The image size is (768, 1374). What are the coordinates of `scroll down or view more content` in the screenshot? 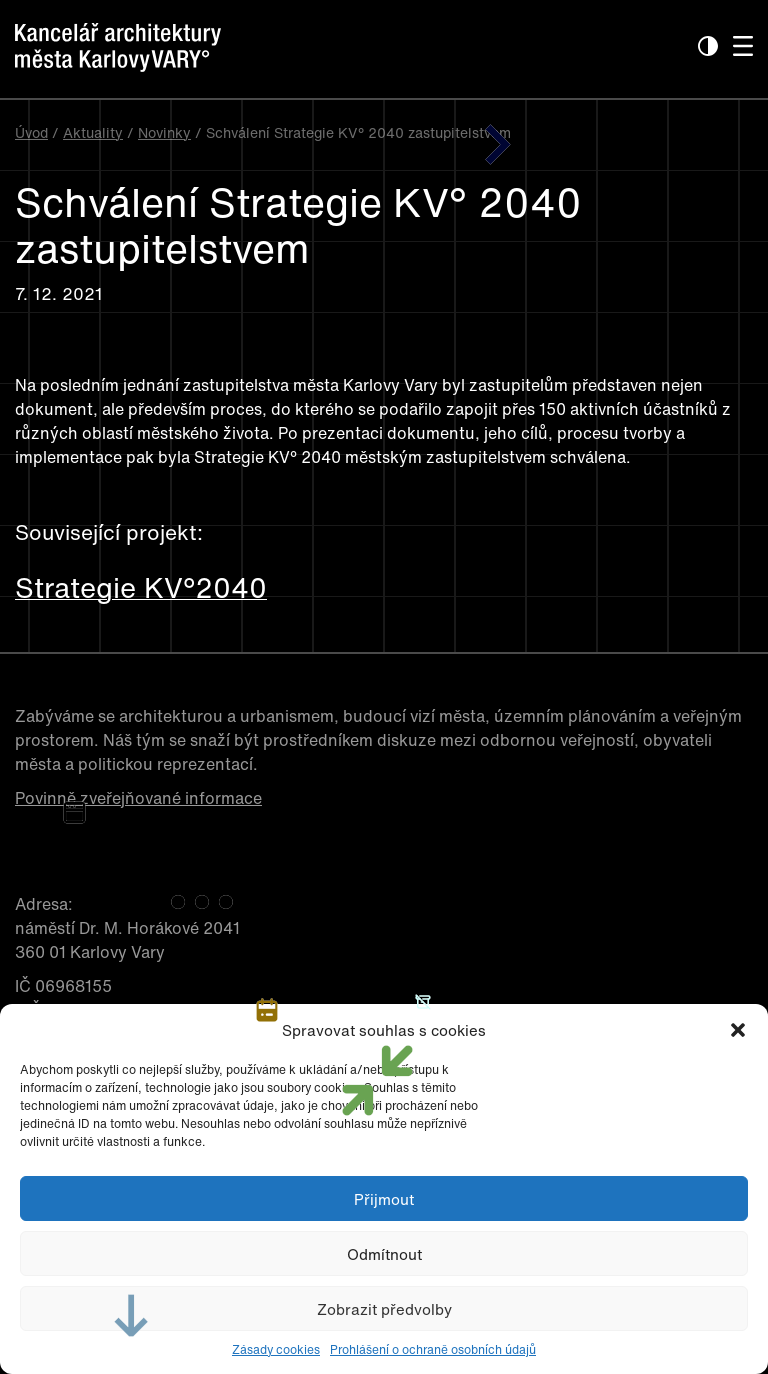 It's located at (132, 1318).